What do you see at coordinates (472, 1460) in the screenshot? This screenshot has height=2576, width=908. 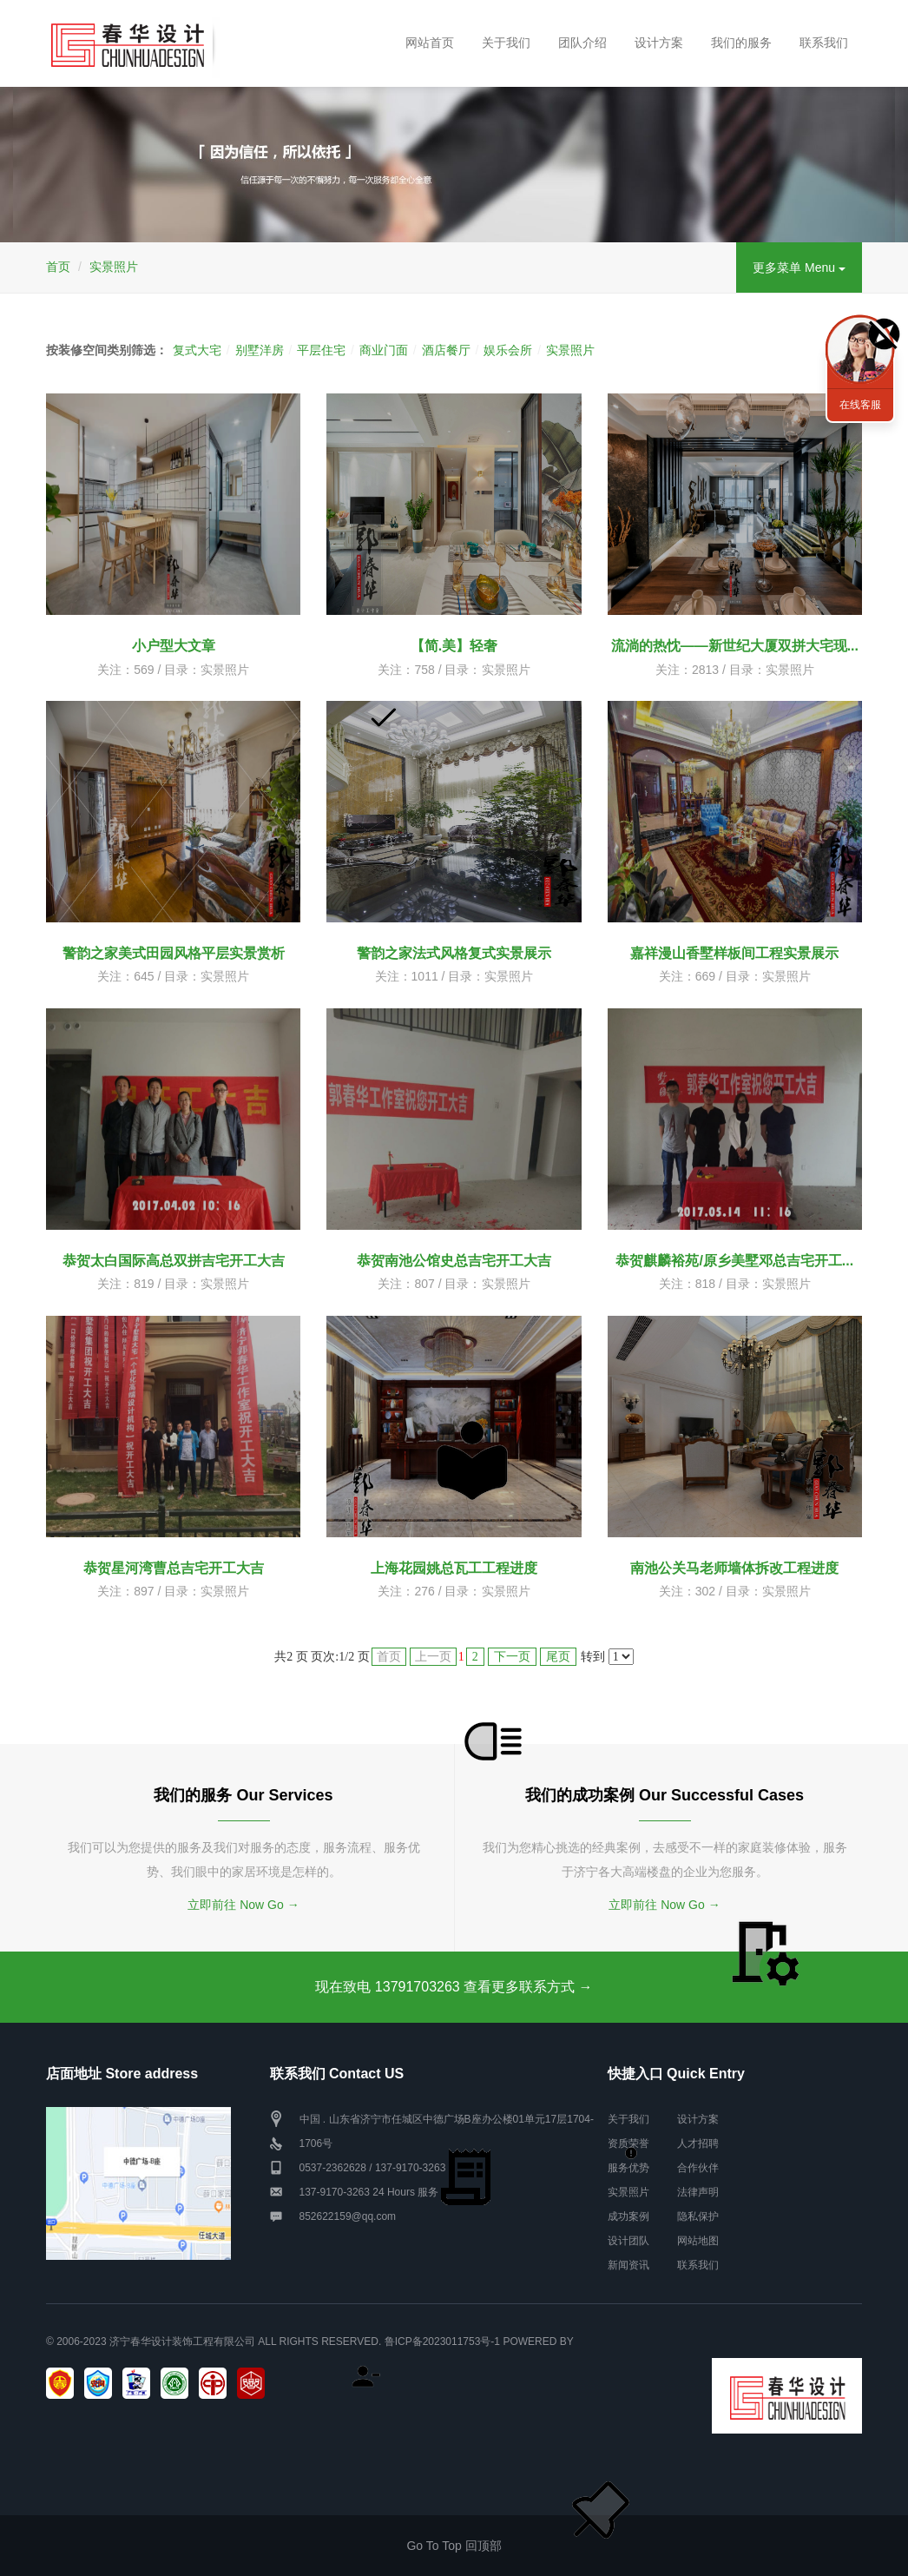 I see `access local library services` at bounding box center [472, 1460].